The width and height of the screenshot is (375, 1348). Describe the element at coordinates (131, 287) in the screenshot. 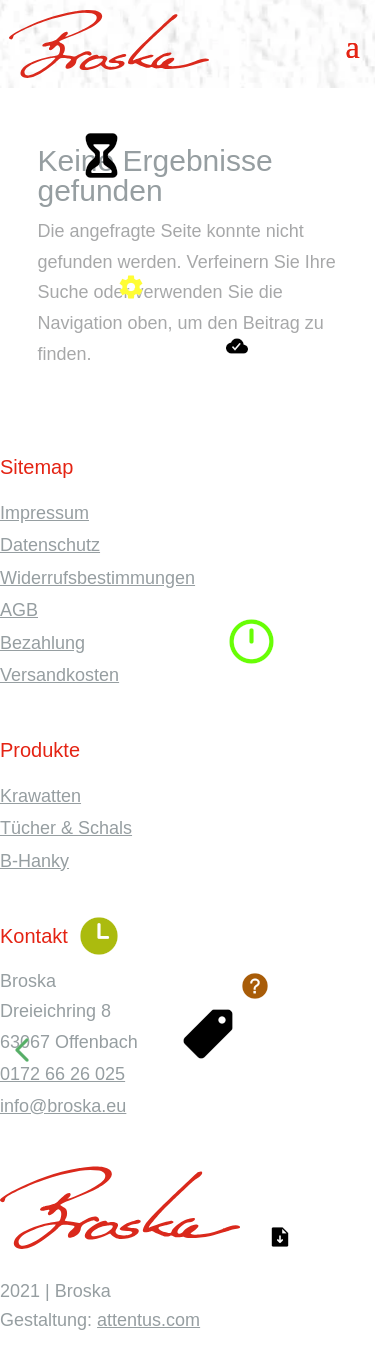

I see `open settings menu` at that location.